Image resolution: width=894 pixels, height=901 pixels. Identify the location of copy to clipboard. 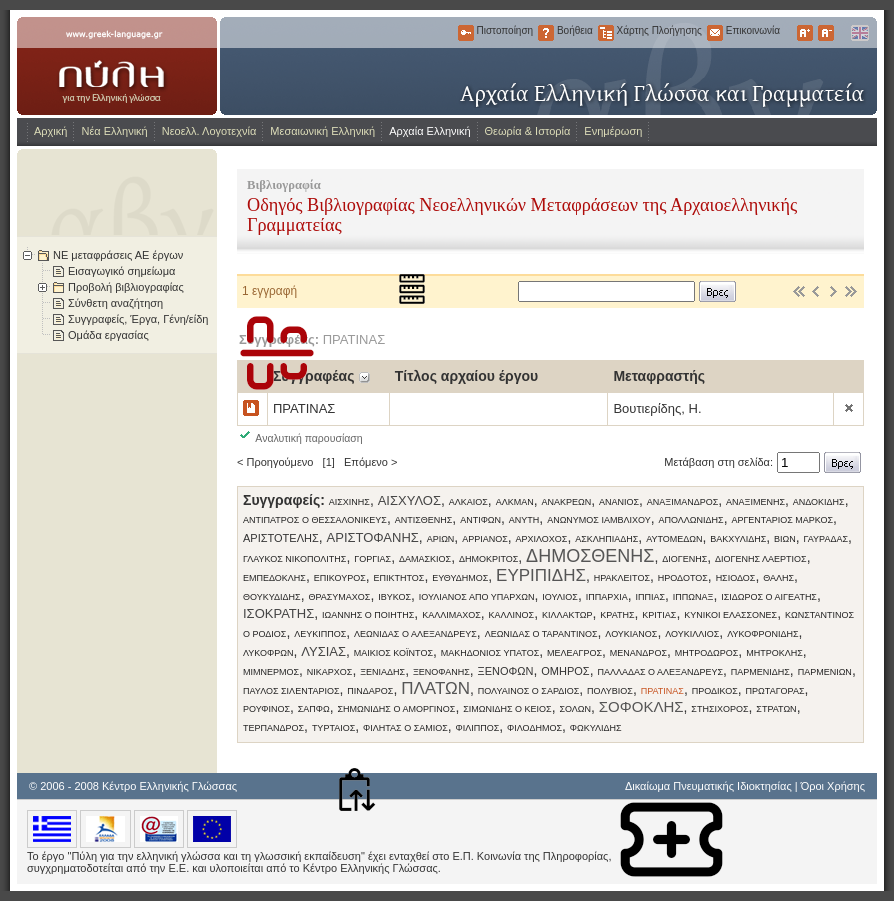
(354, 789).